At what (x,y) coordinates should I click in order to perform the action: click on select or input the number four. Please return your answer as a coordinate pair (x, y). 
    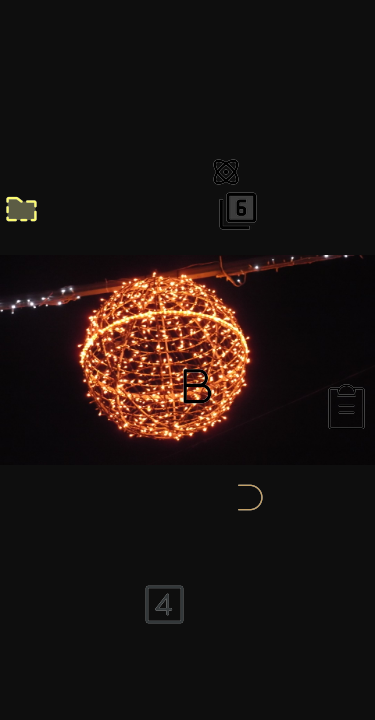
    Looking at the image, I should click on (164, 604).